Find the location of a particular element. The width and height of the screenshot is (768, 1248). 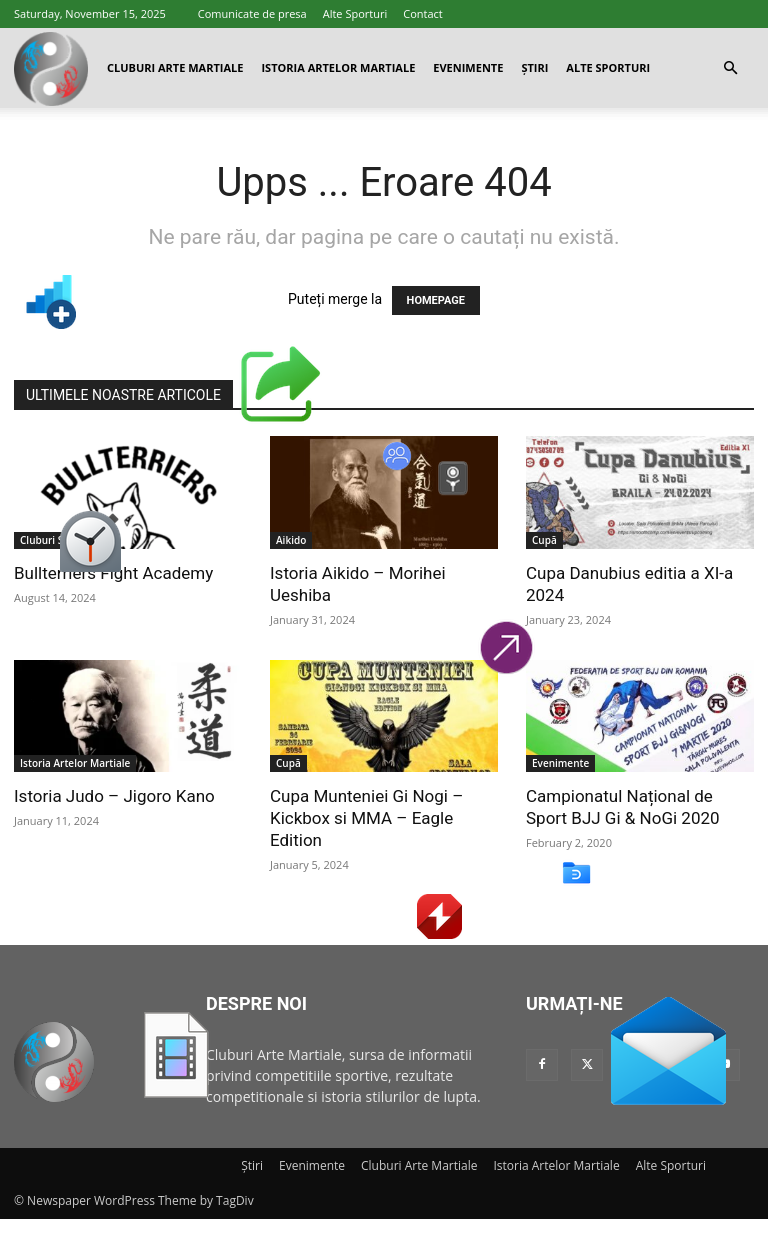

share this item with others is located at coordinates (279, 384).